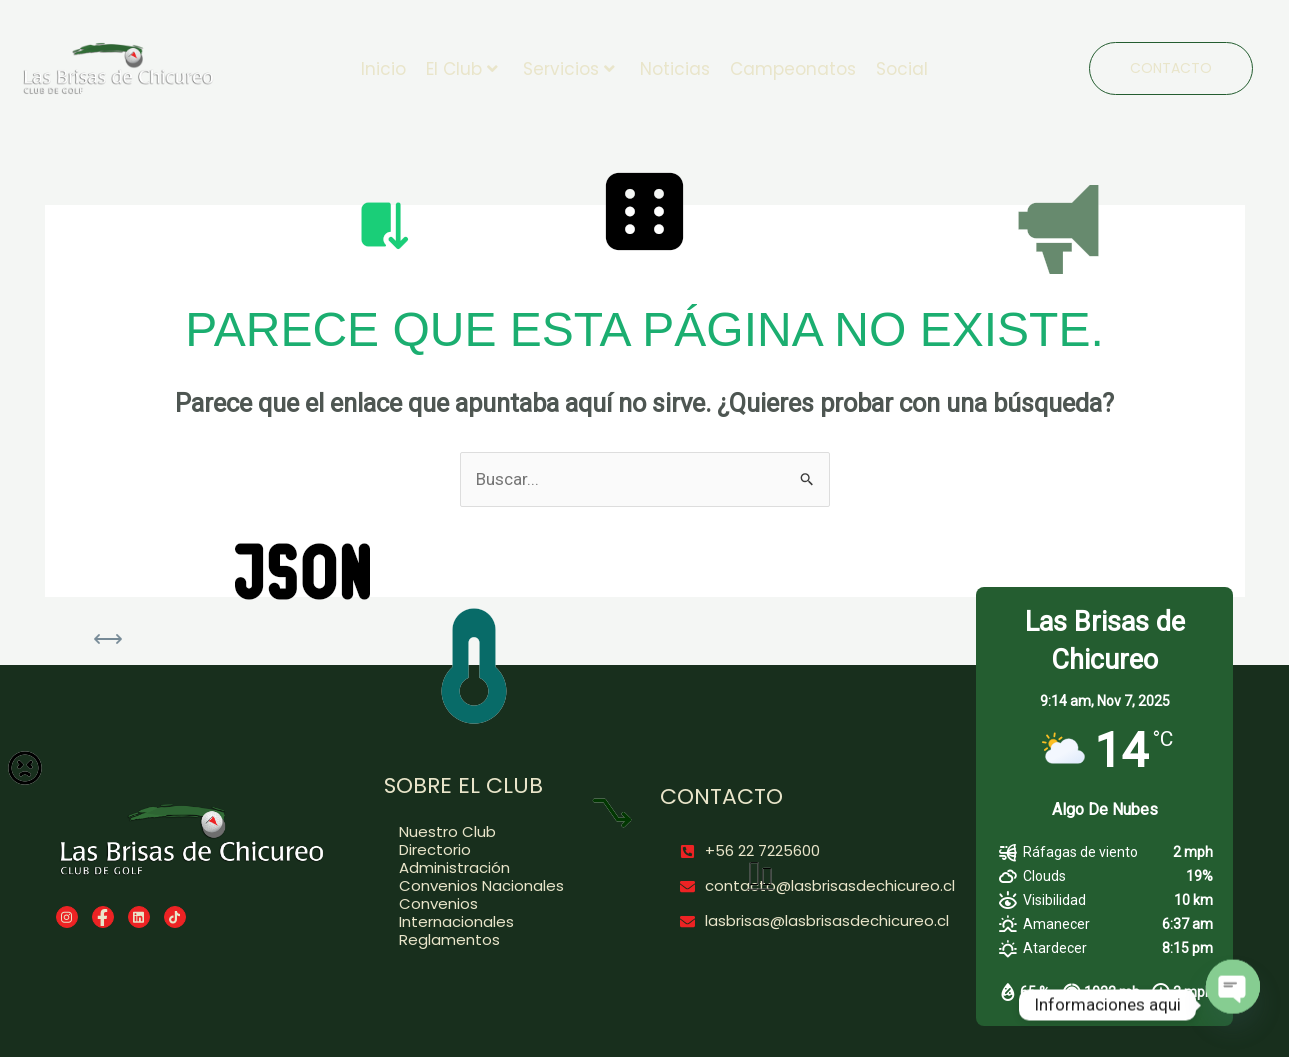  Describe the element at coordinates (25, 768) in the screenshot. I see `express dissatisfaction or negative feedback` at that location.